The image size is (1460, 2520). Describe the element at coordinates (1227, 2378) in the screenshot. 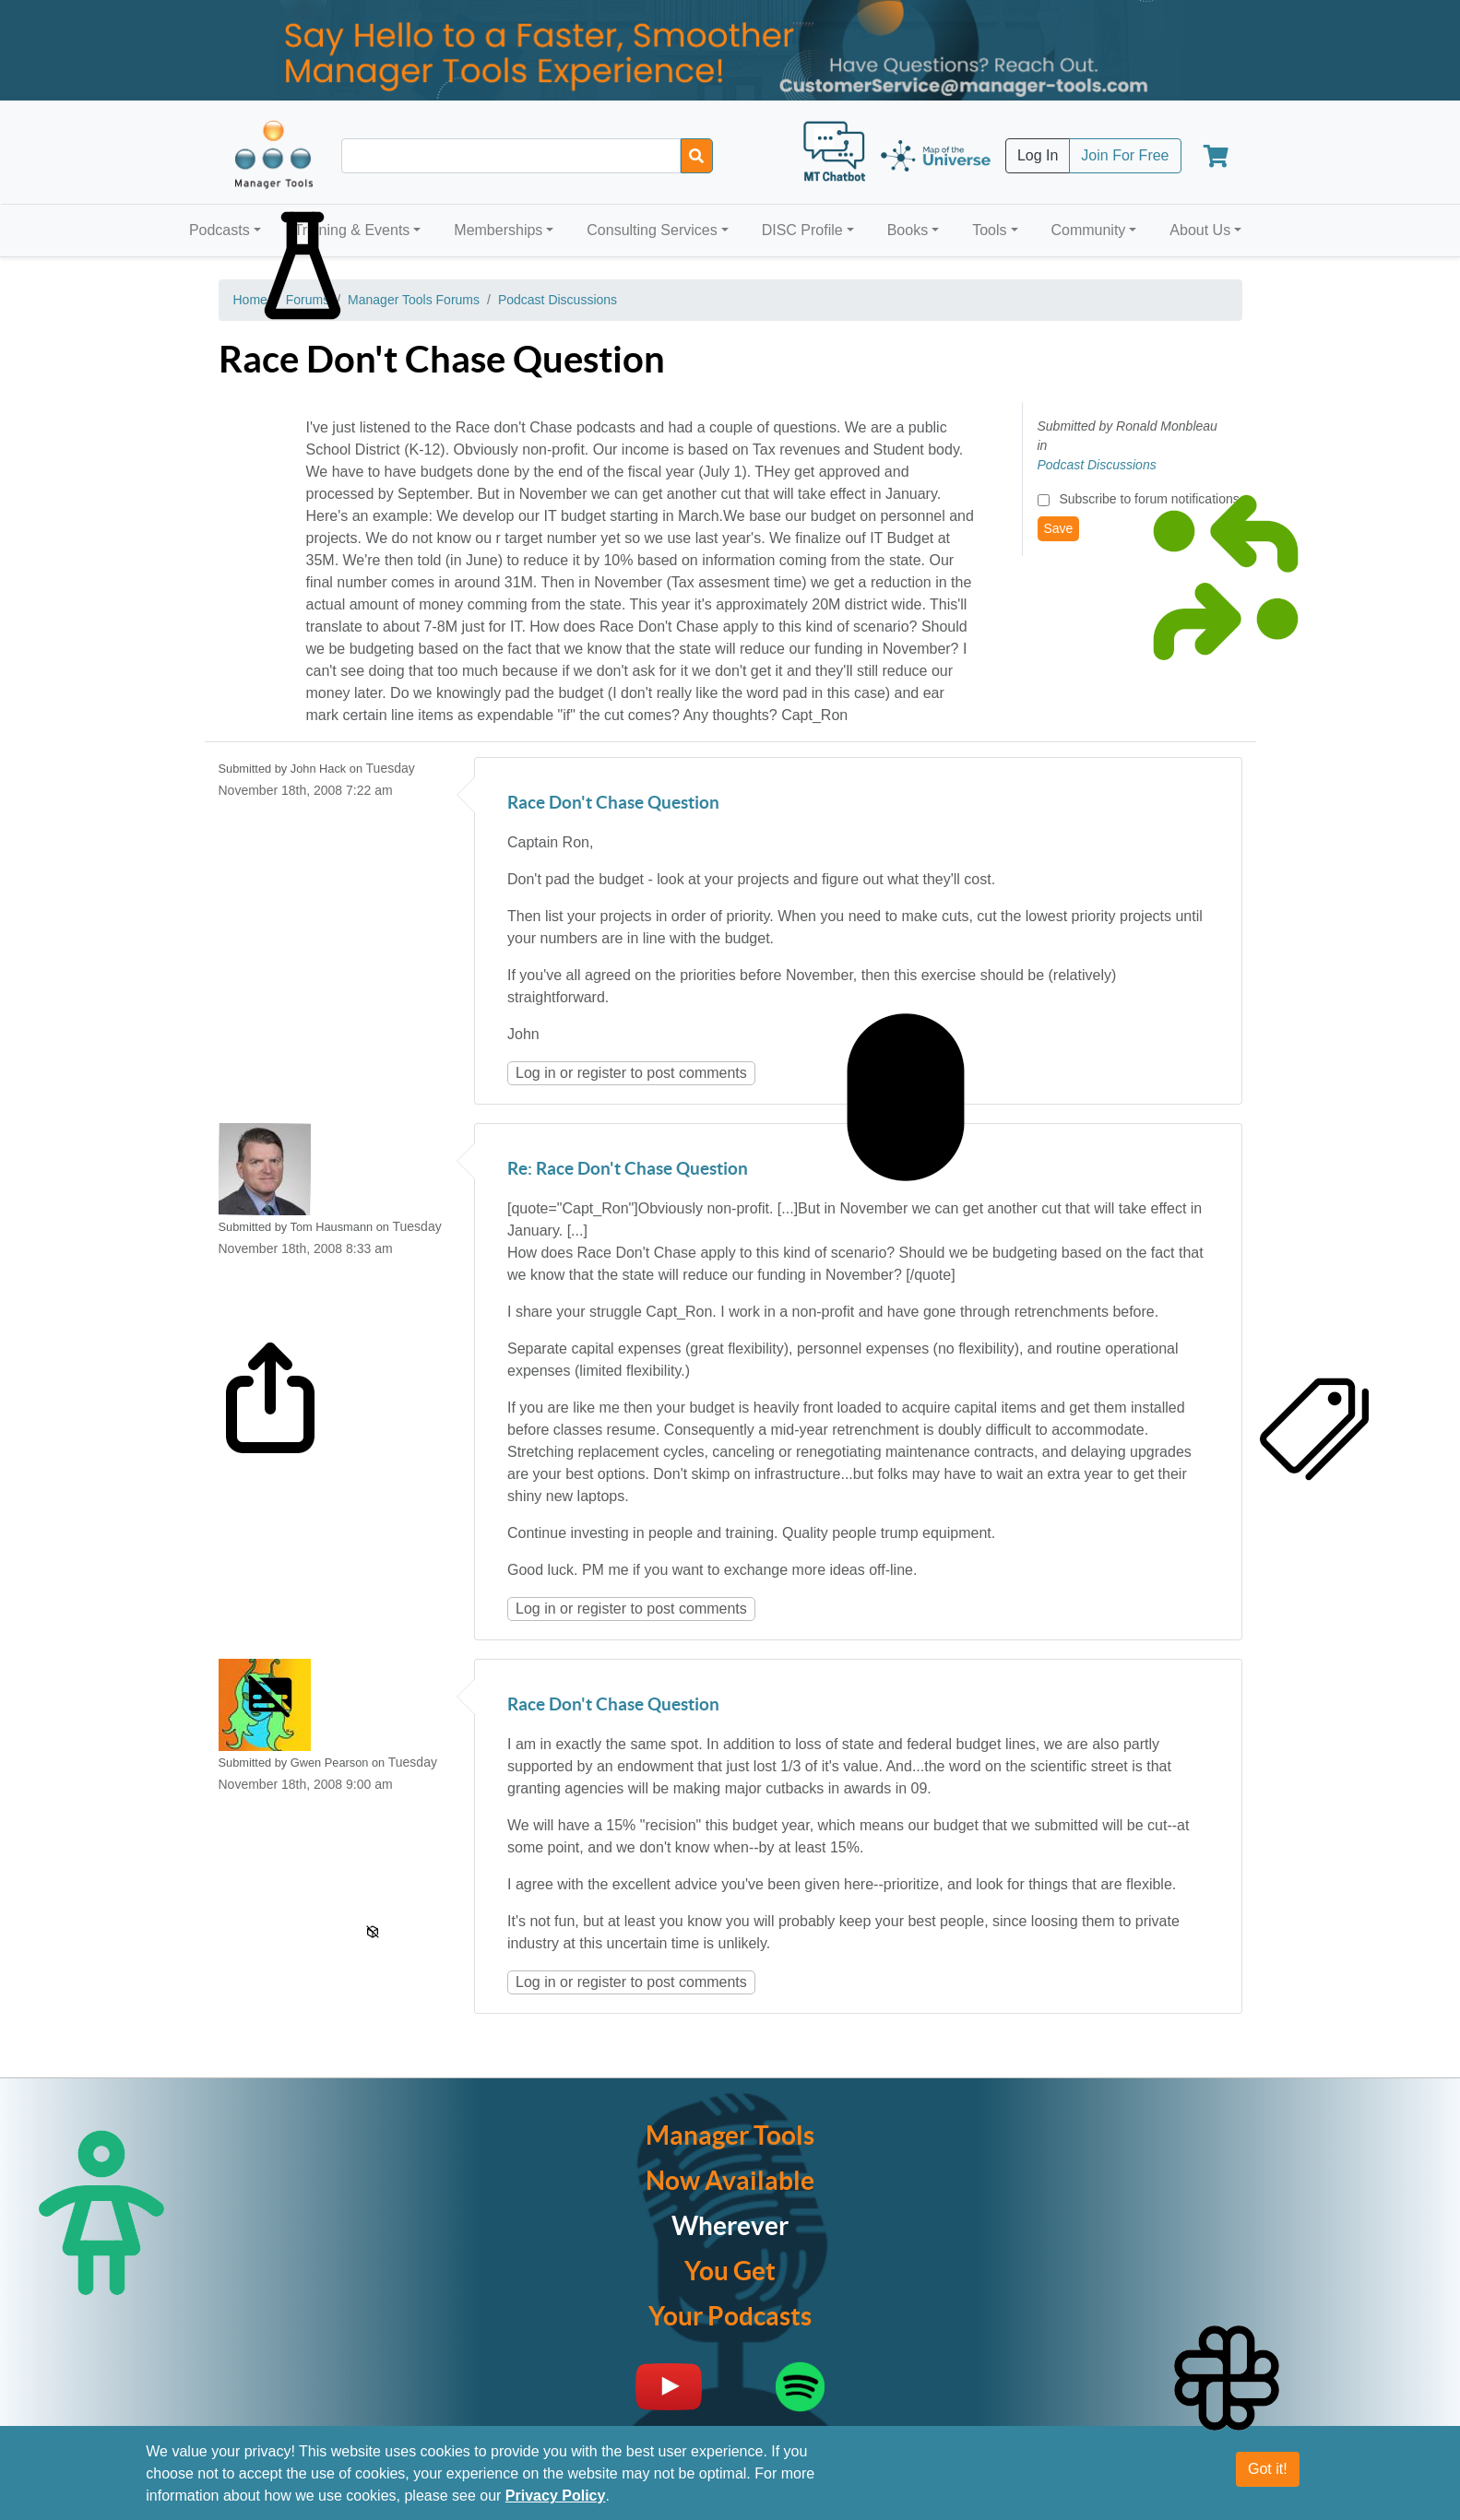

I see `open slack messaging app` at that location.